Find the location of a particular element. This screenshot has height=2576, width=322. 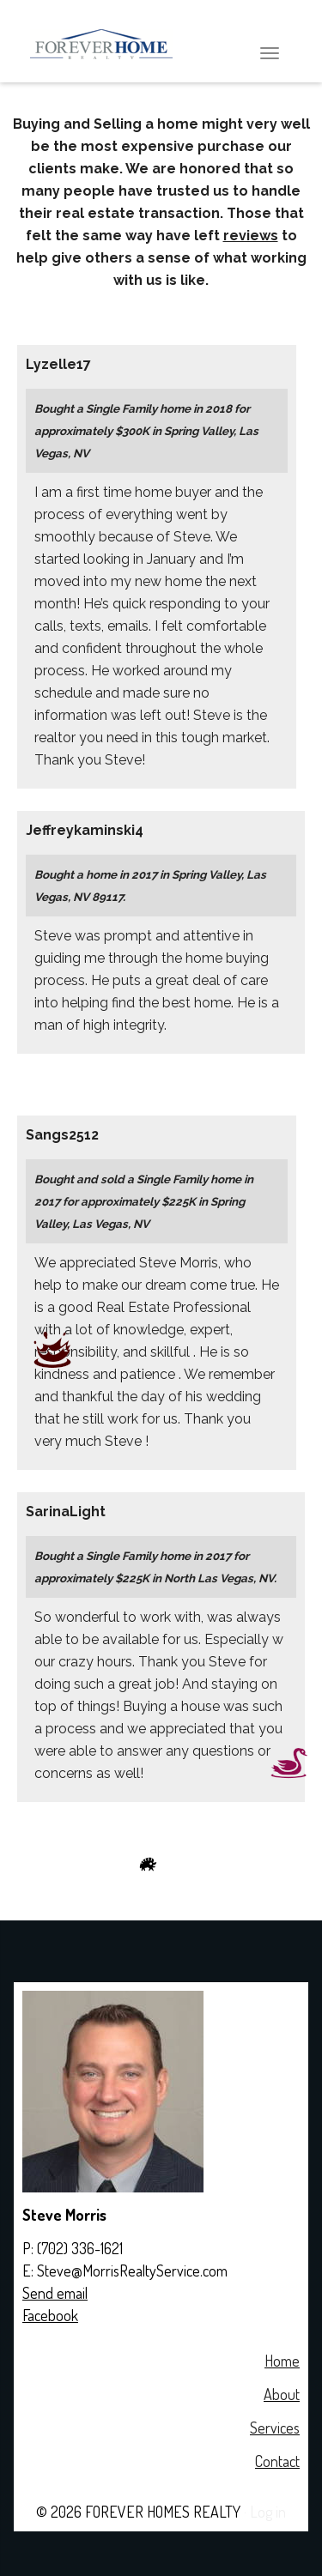

select boar faction or clan emblem is located at coordinates (148, 1864).